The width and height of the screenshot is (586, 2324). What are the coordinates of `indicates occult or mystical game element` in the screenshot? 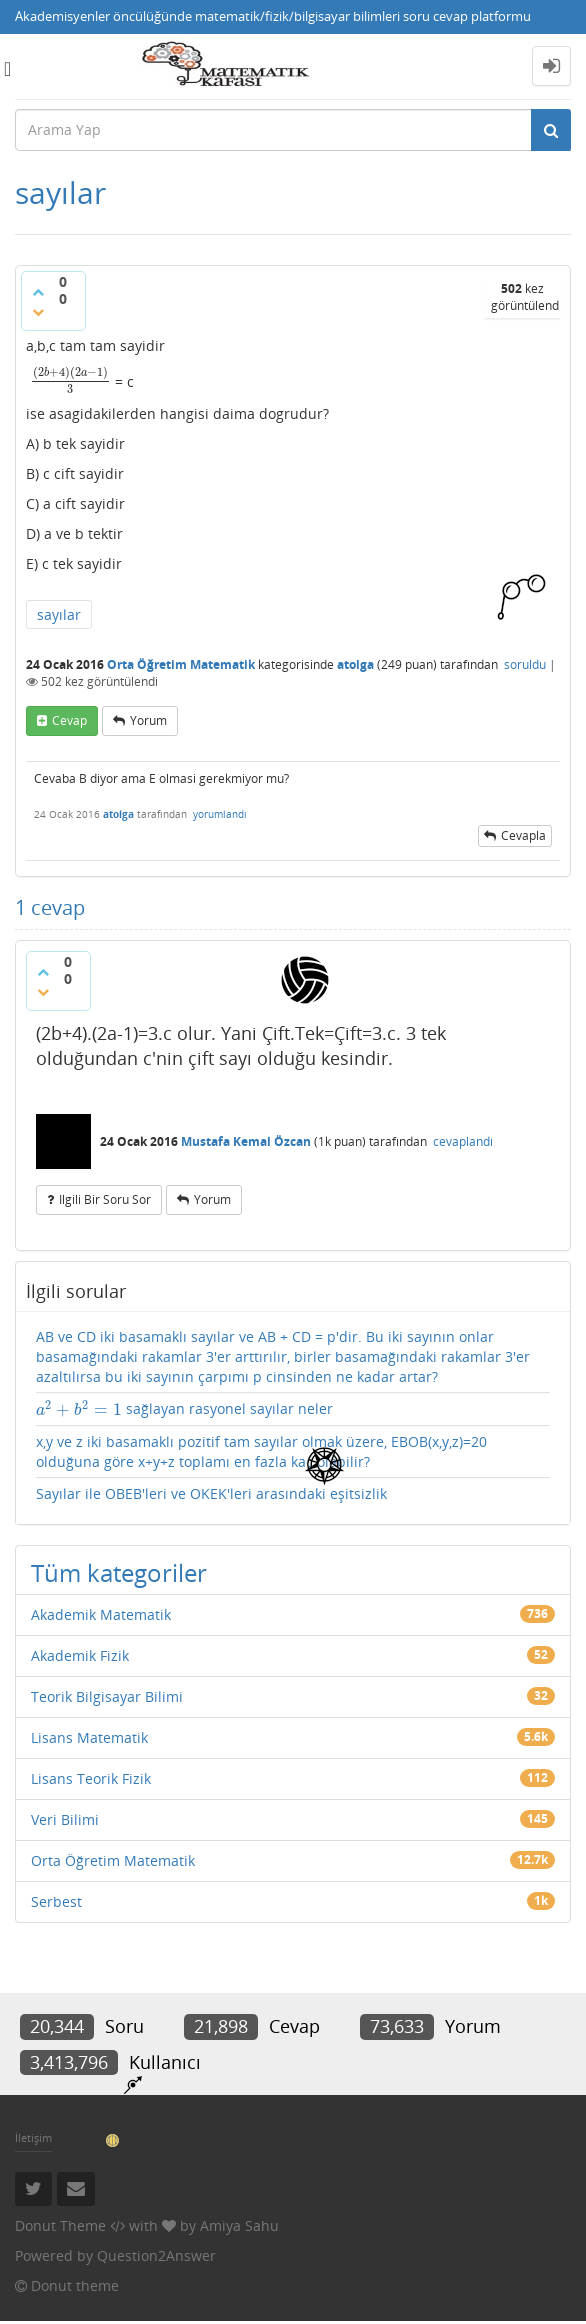 It's located at (324, 1466).